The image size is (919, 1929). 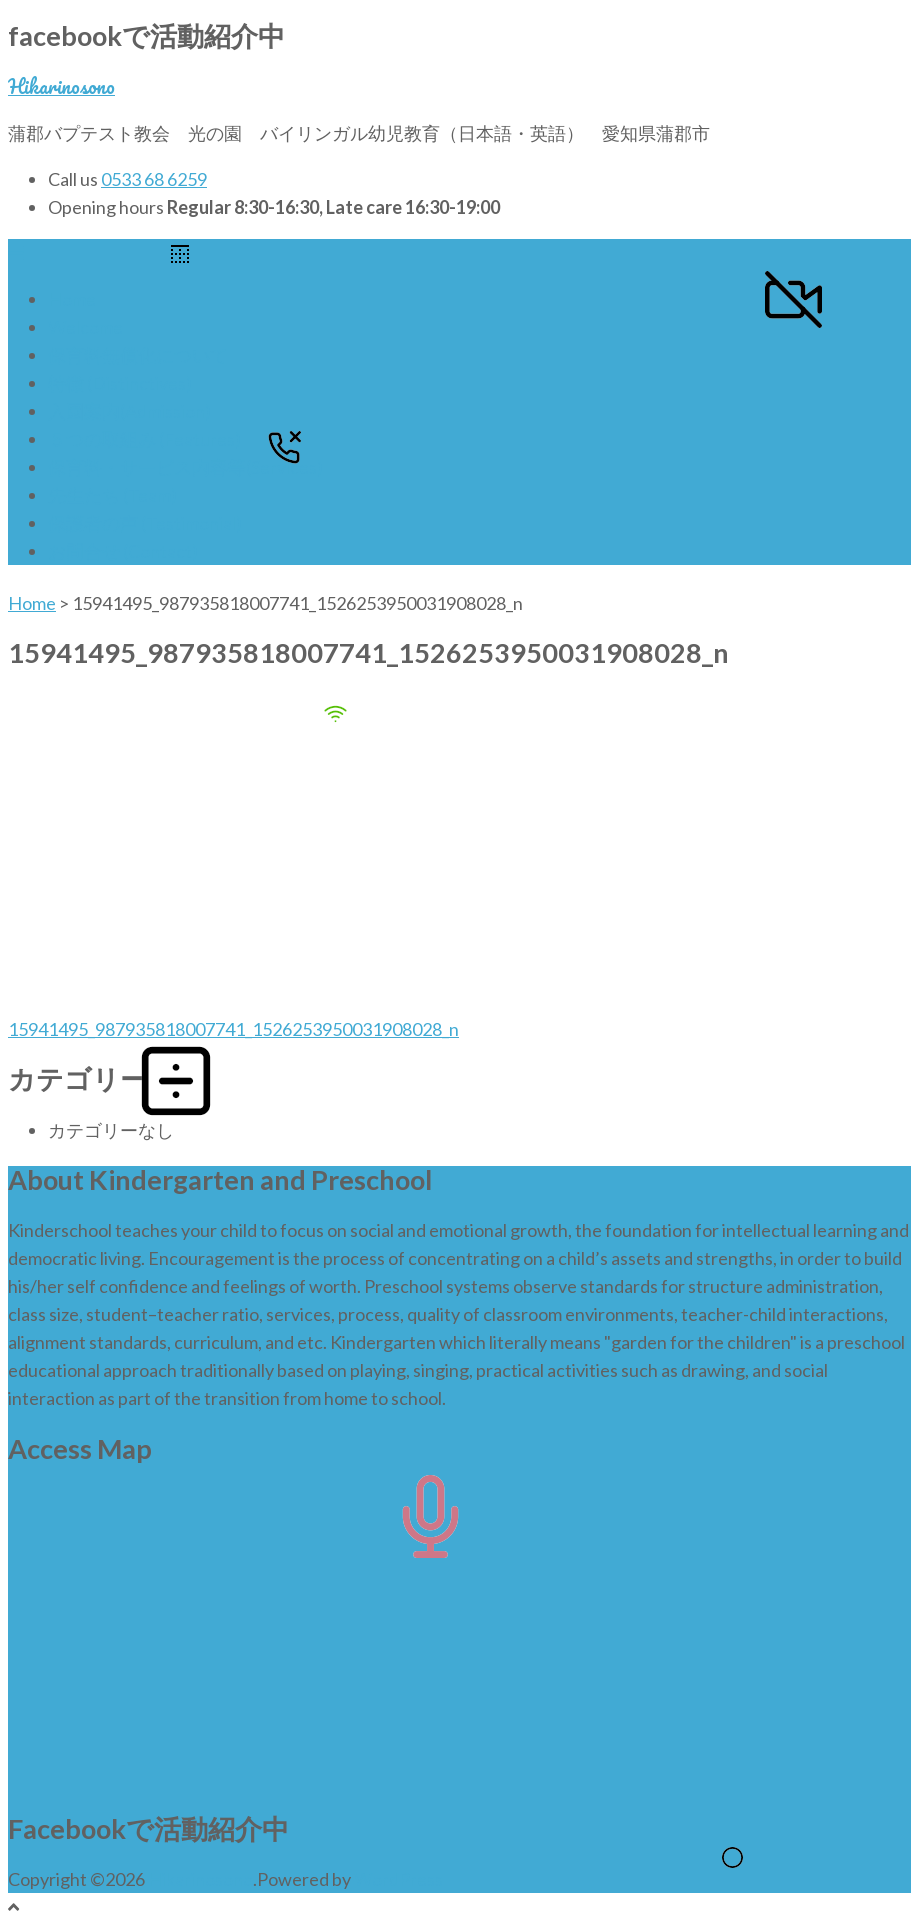 I want to click on apply border to top edge of cell or table, so click(x=180, y=254).